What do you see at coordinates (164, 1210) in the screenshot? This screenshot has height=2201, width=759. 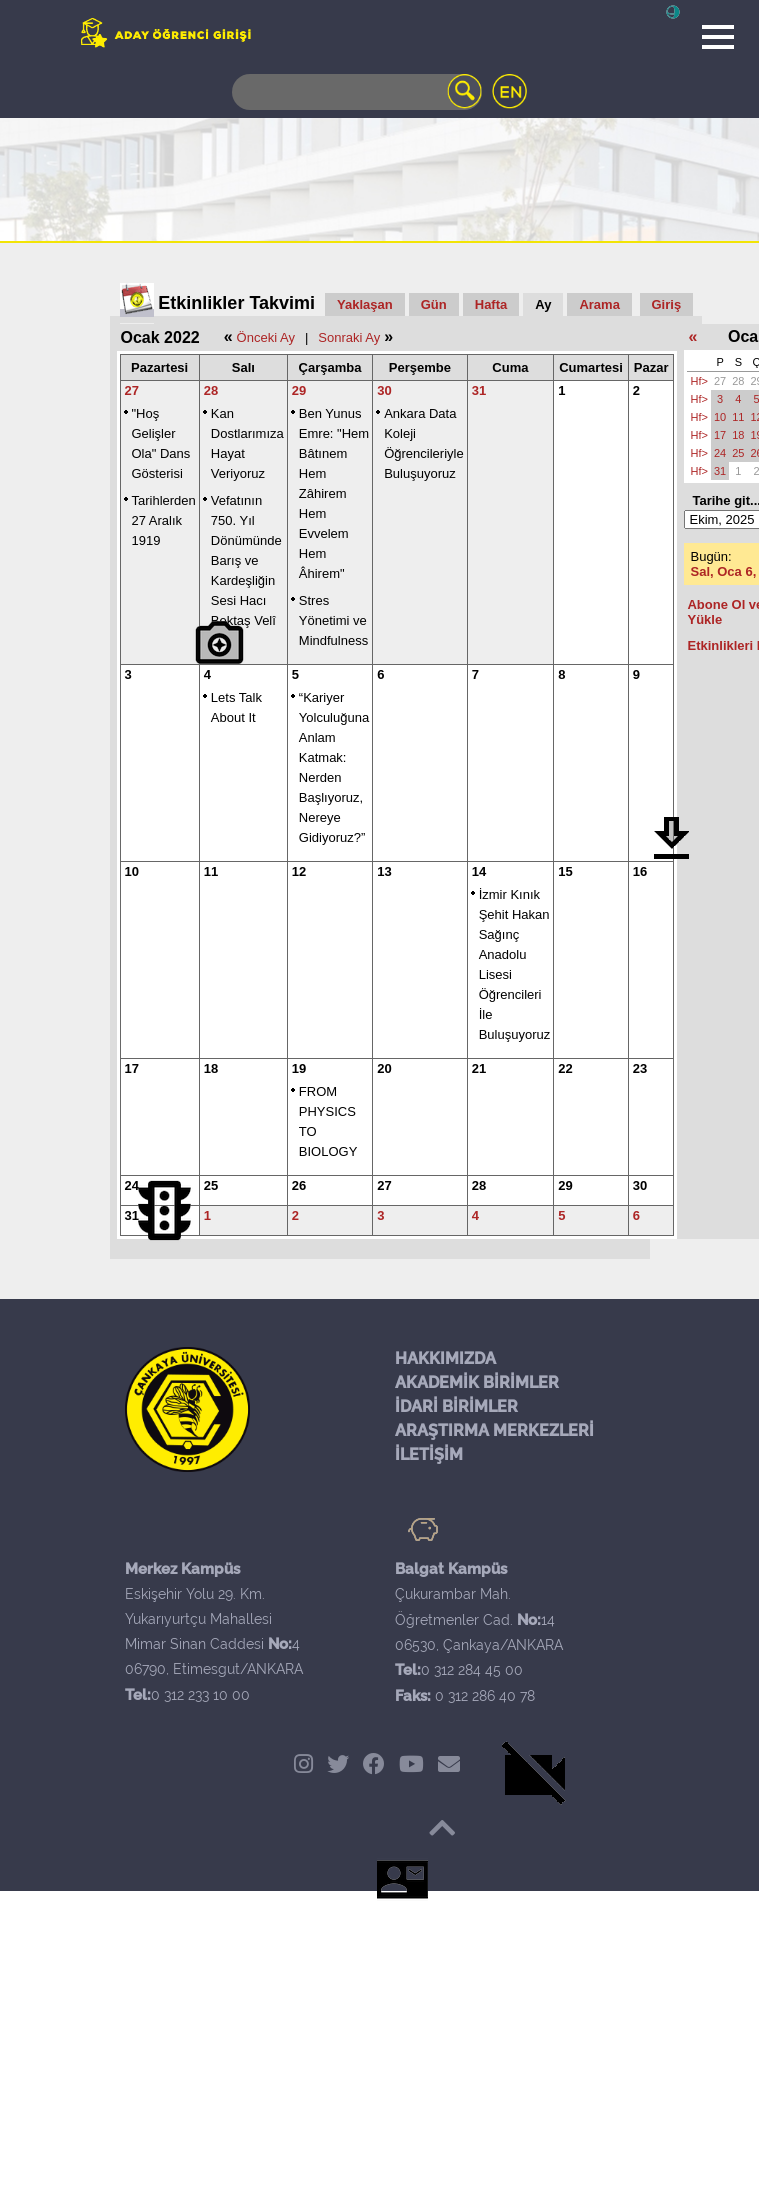 I see `view traffic conditions` at bounding box center [164, 1210].